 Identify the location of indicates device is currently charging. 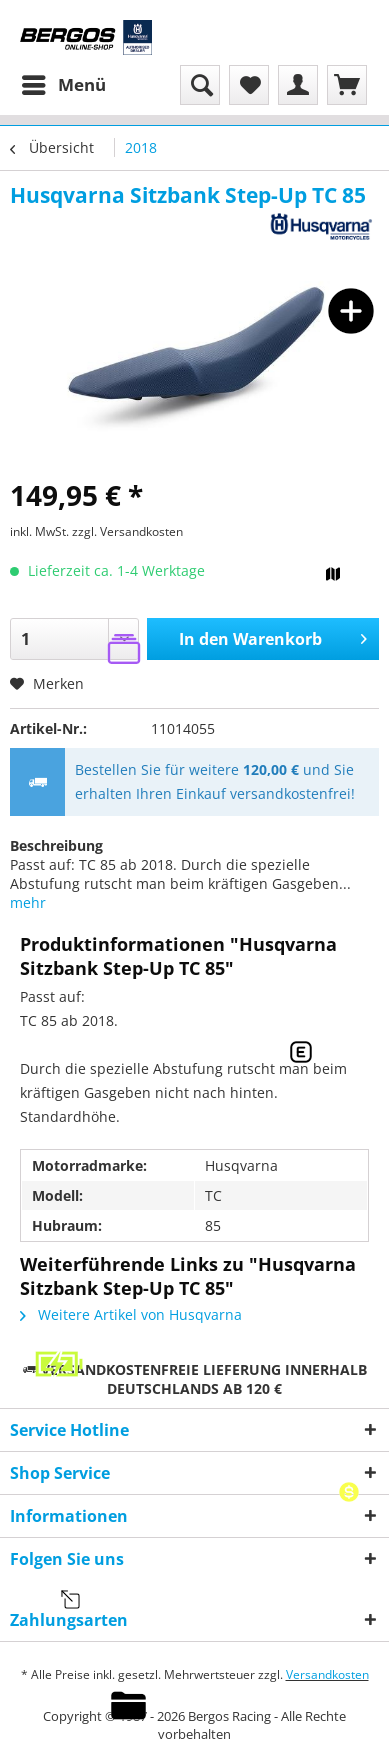
(59, 1364).